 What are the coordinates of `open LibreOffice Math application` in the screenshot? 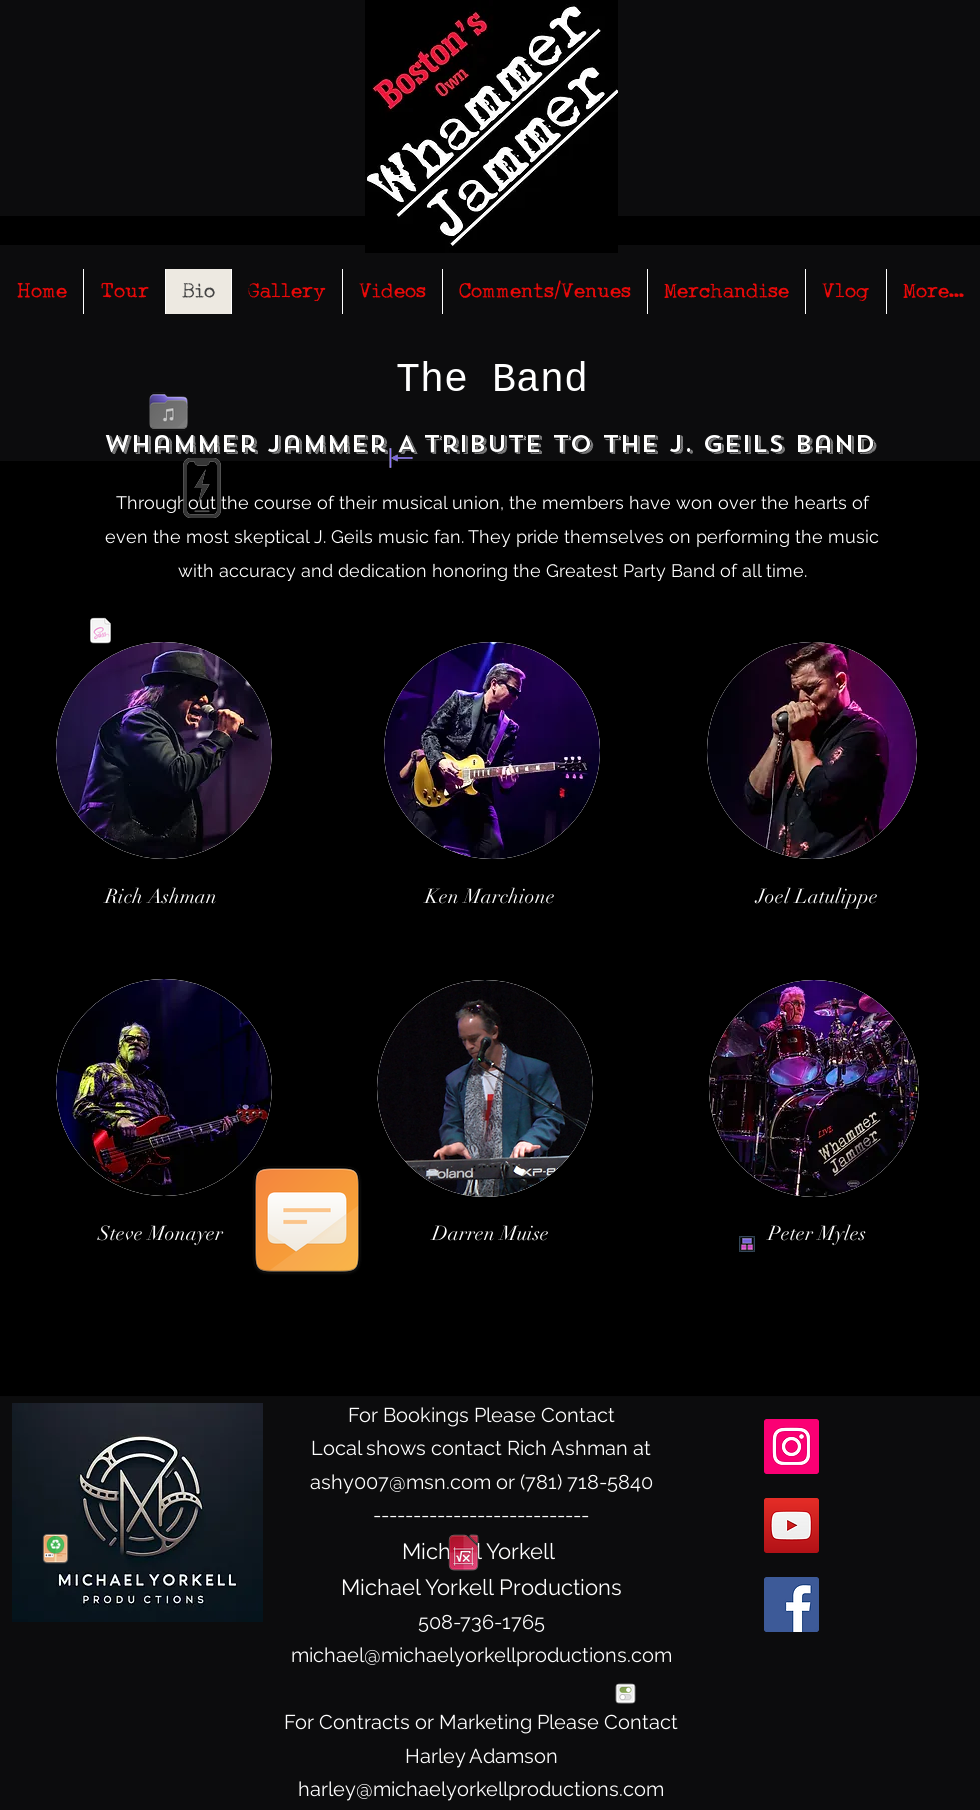 It's located at (463, 1552).